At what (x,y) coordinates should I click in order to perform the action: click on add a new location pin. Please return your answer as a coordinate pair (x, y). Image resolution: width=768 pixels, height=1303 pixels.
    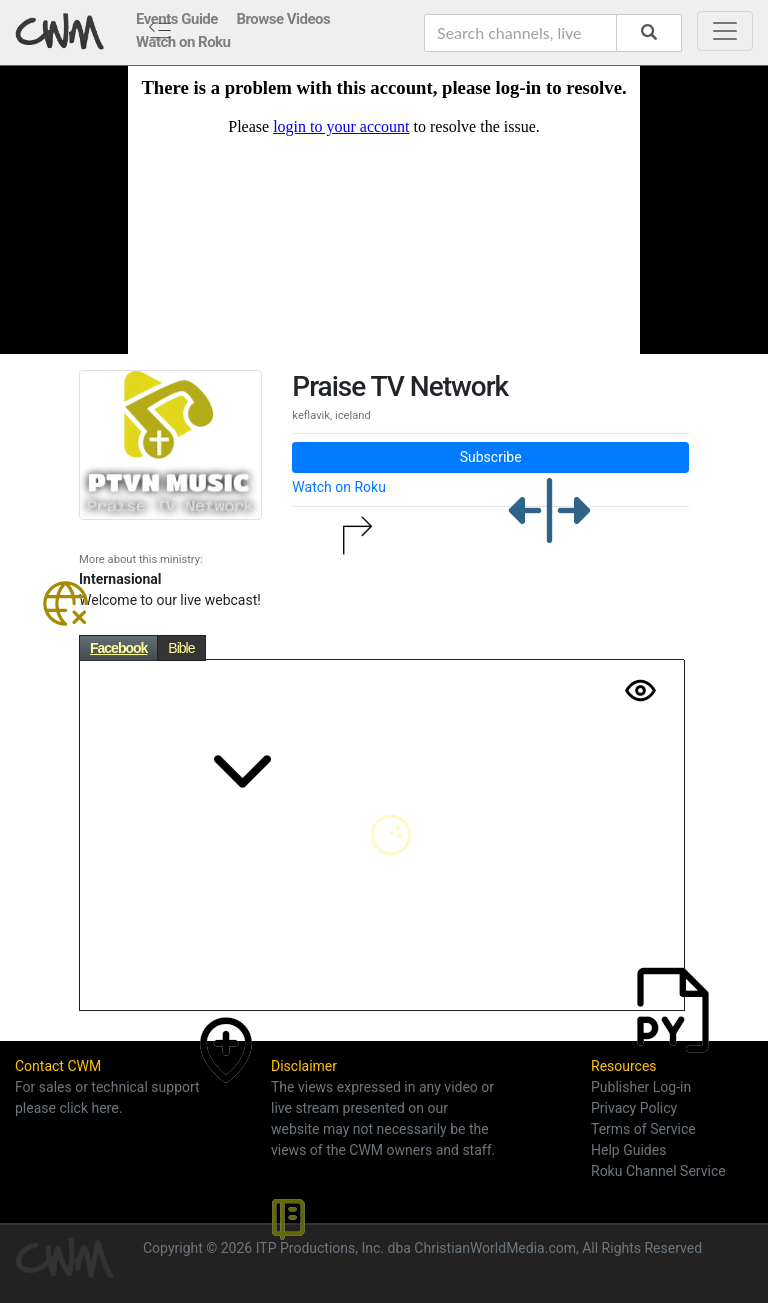
    Looking at the image, I should click on (226, 1050).